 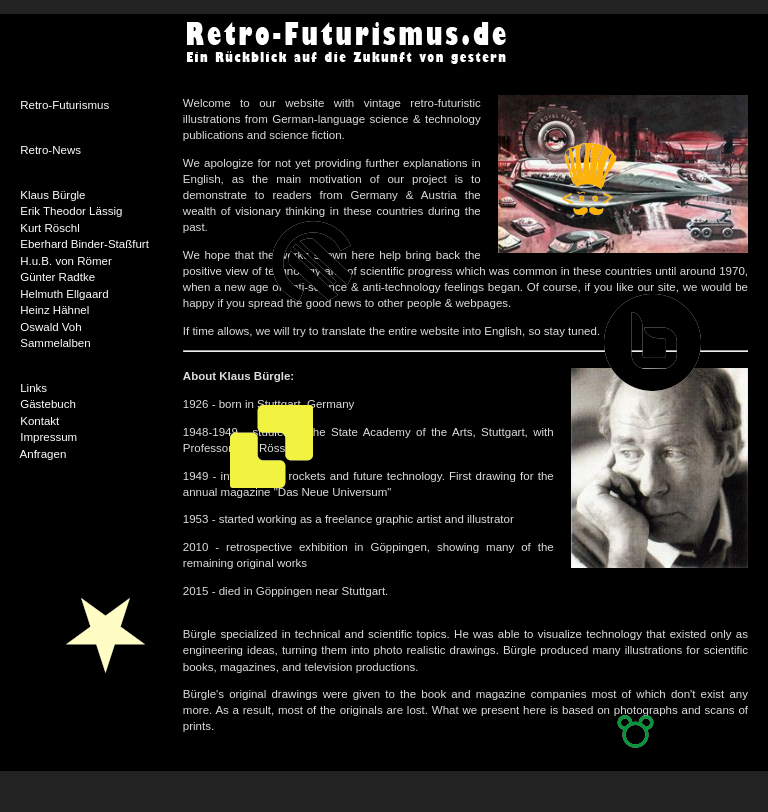 I want to click on autocannon HTTP benchmarking tool logo, so click(x=312, y=261).